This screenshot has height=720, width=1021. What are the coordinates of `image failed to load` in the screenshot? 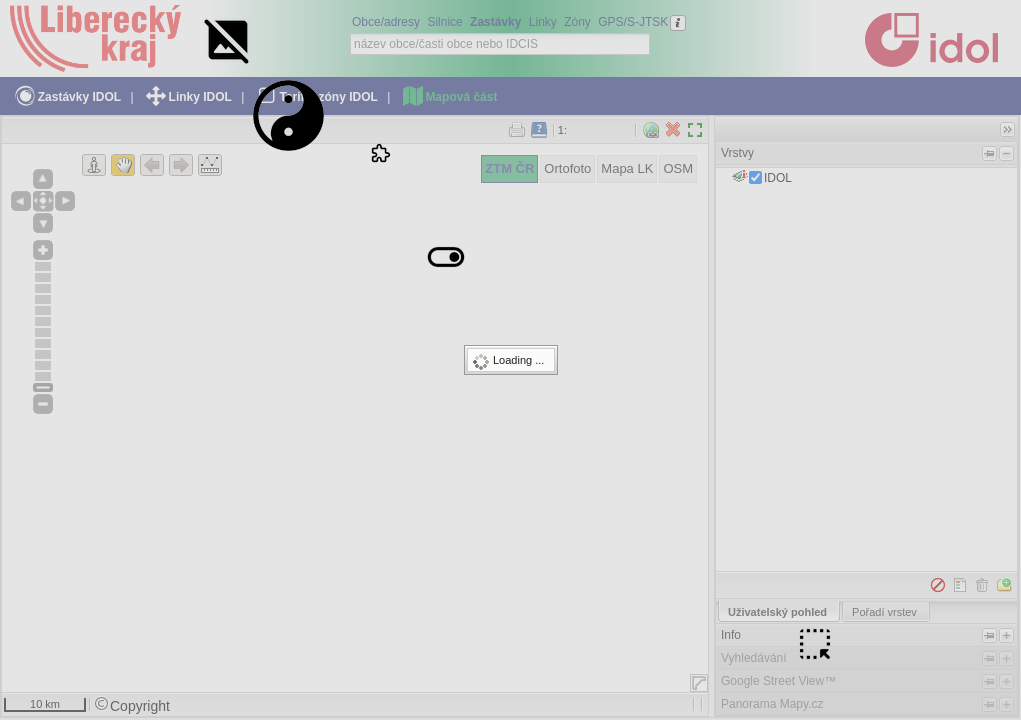 It's located at (228, 40).